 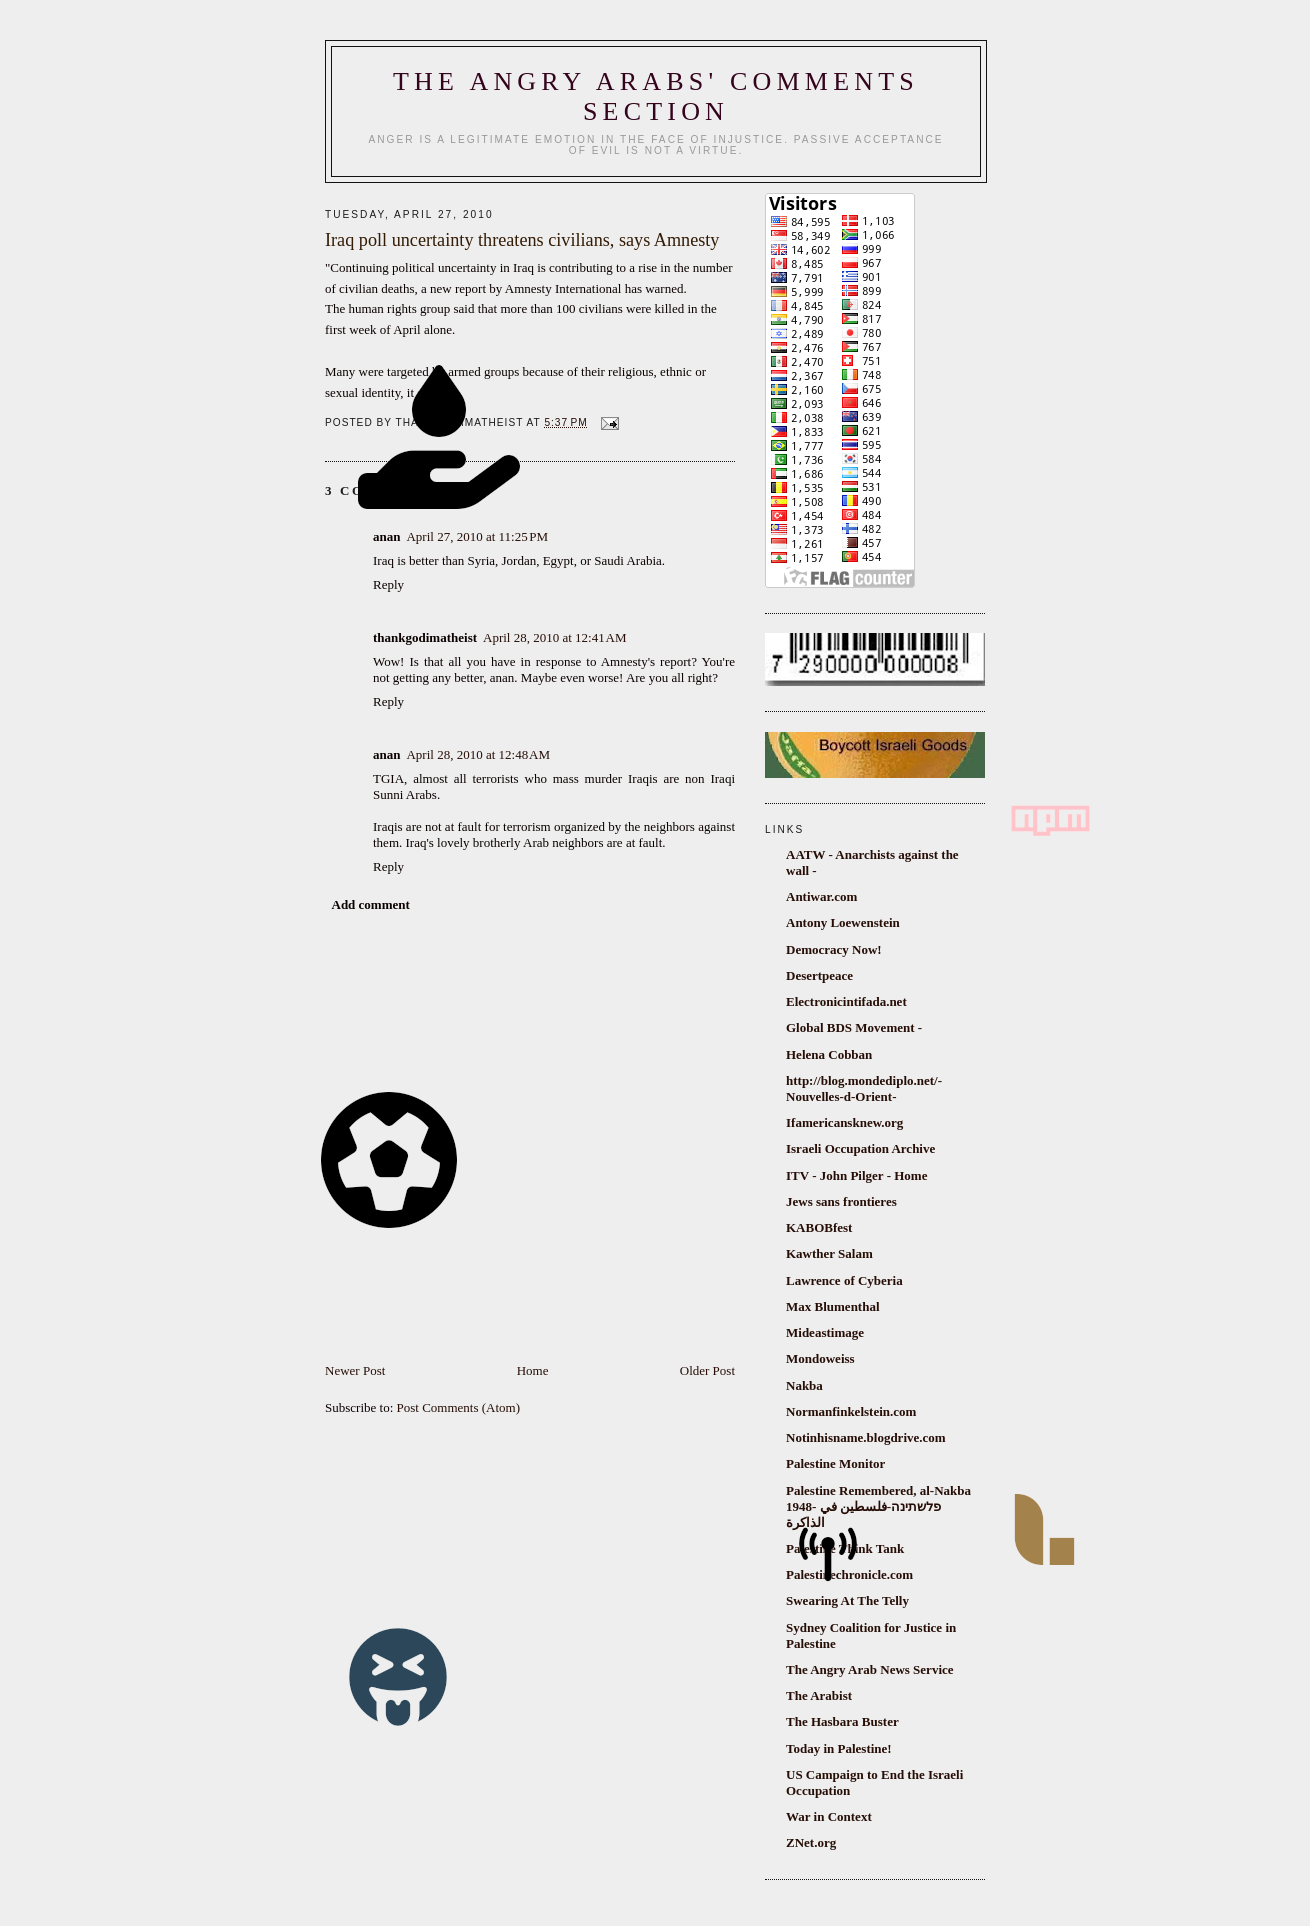 What do you see at coordinates (439, 437) in the screenshot?
I see `access water conservation or donation features` at bounding box center [439, 437].